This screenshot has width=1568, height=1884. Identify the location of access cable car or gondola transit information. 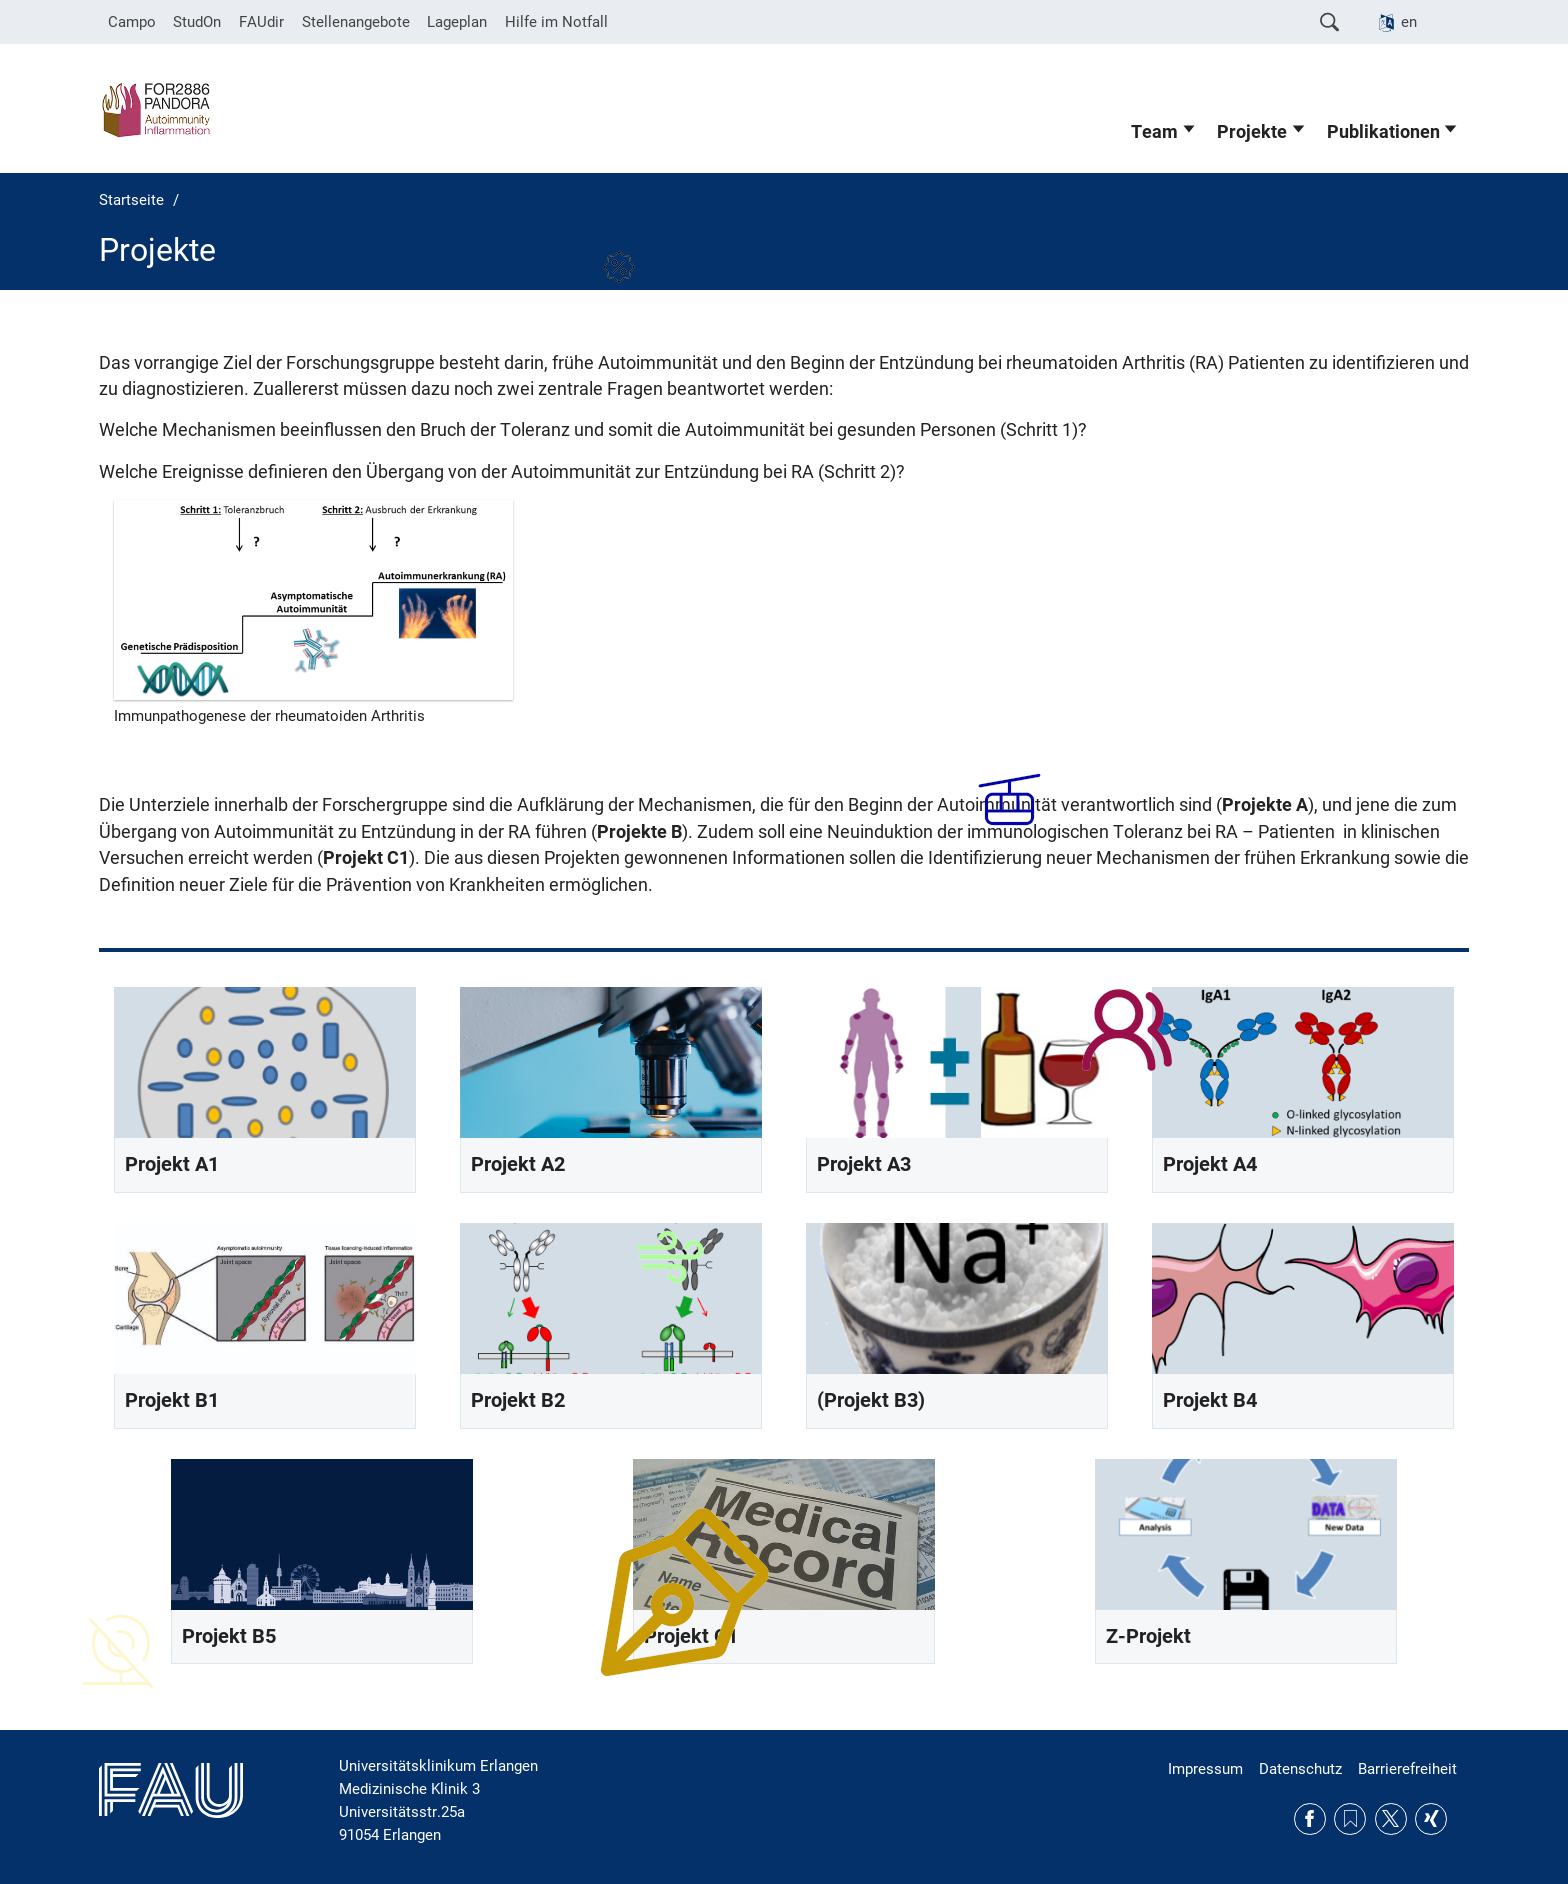
(1009, 800).